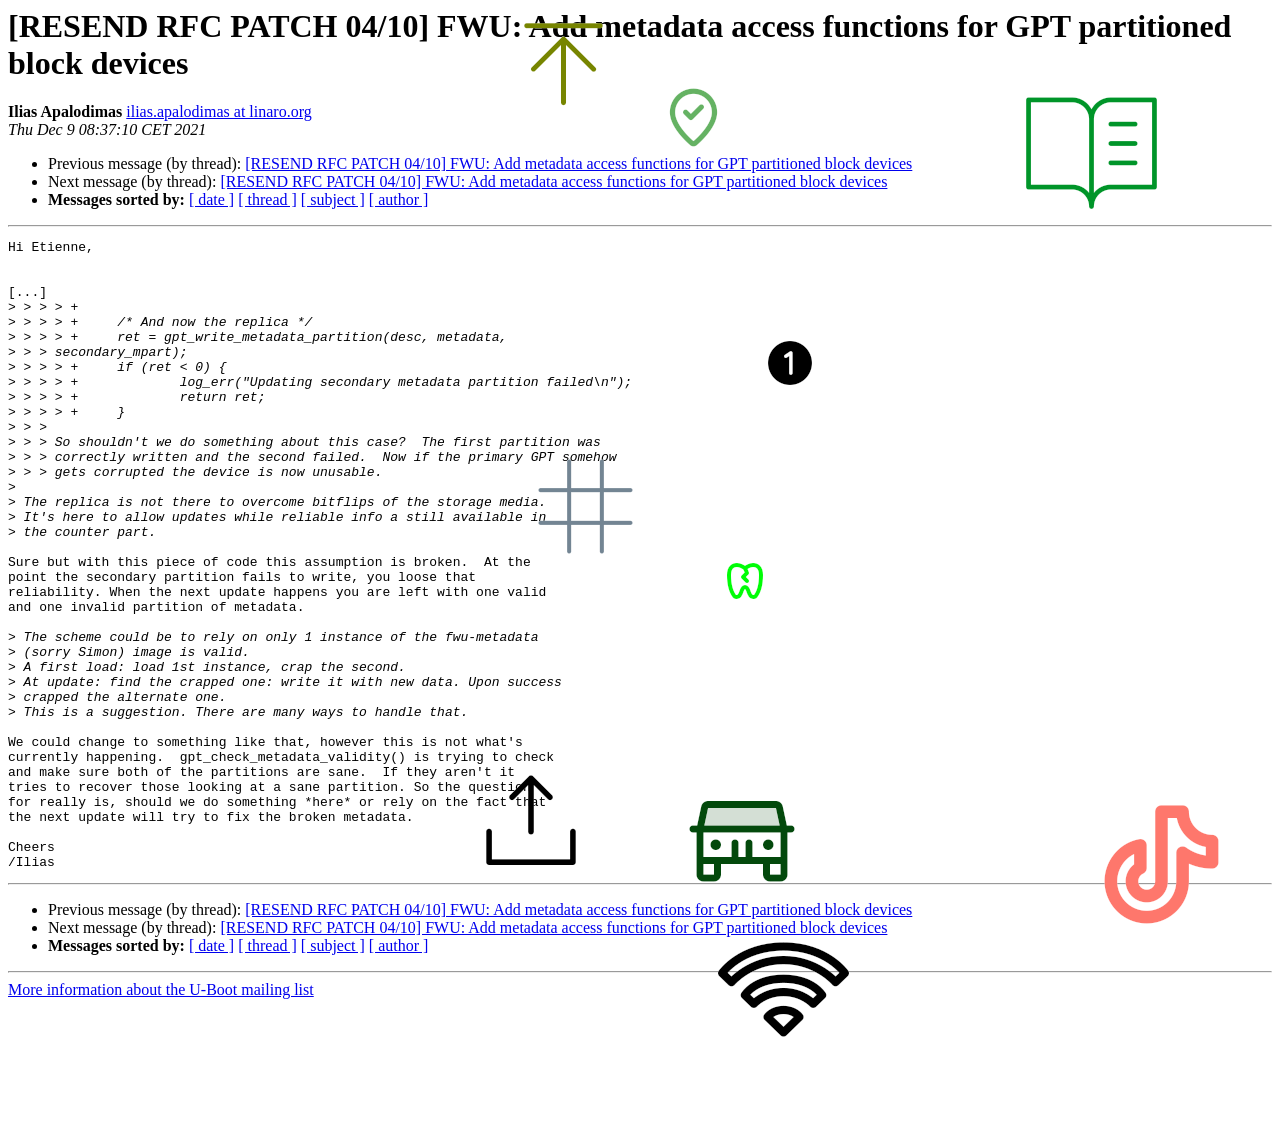 This screenshot has height=1133, width=1280. I want to click on add or view hashtags, so click(585, 506).